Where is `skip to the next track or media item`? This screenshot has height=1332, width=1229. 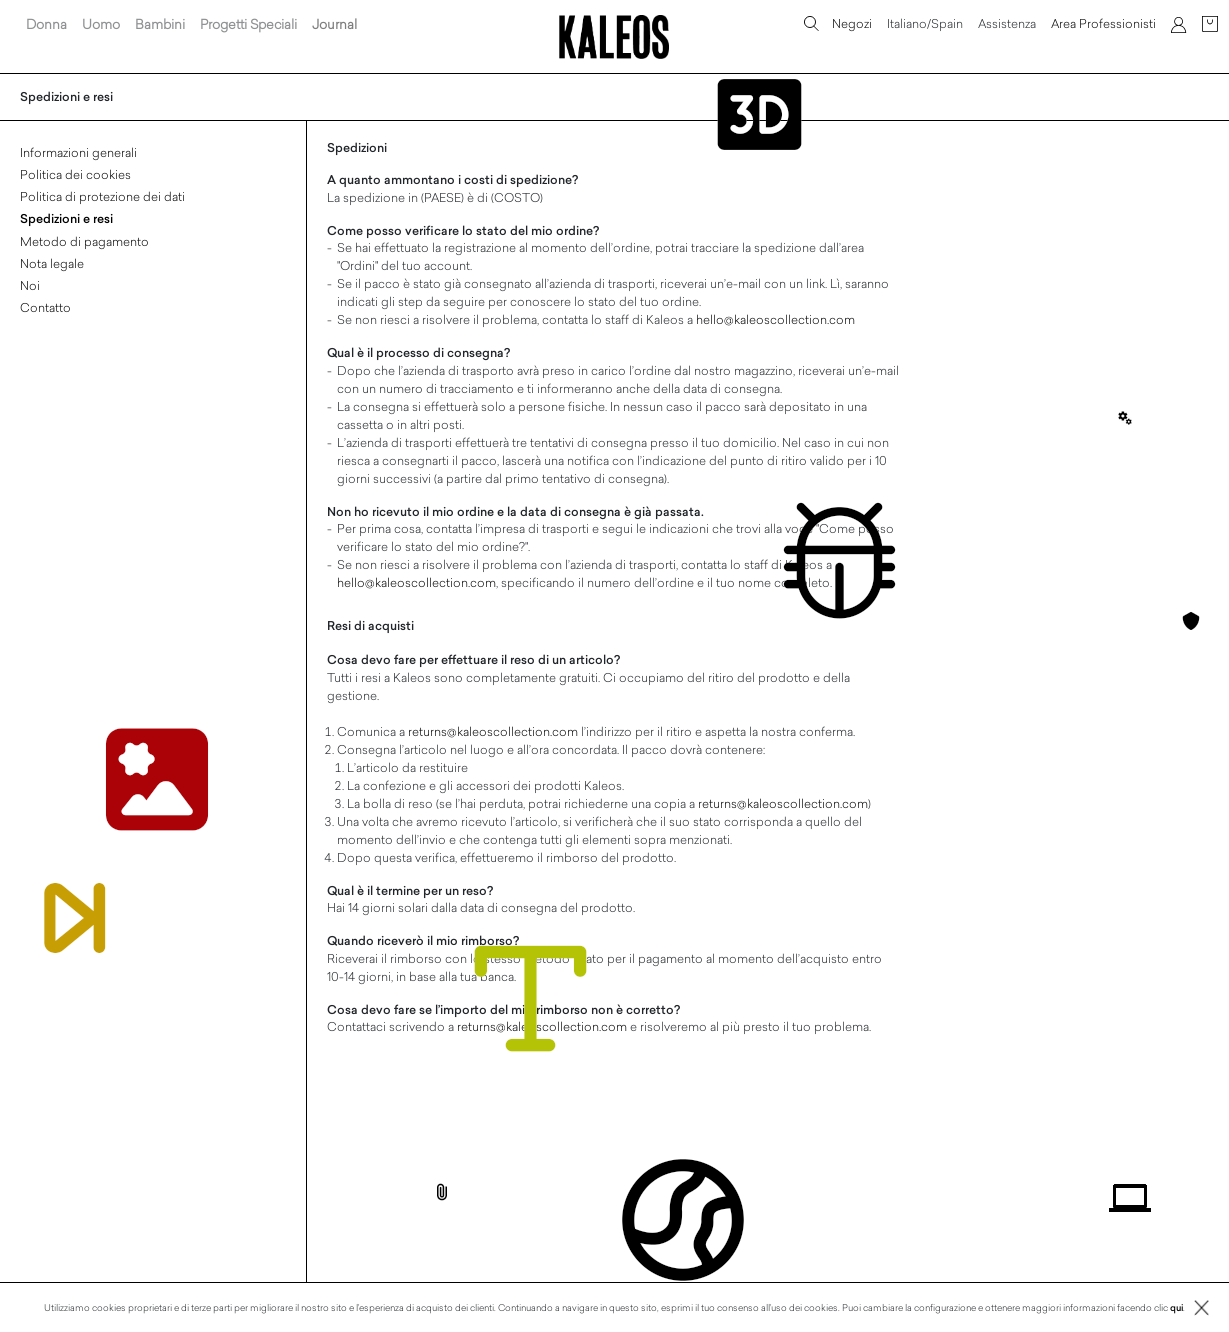 skip to the next track or media item is located at coordinates (76, 918).